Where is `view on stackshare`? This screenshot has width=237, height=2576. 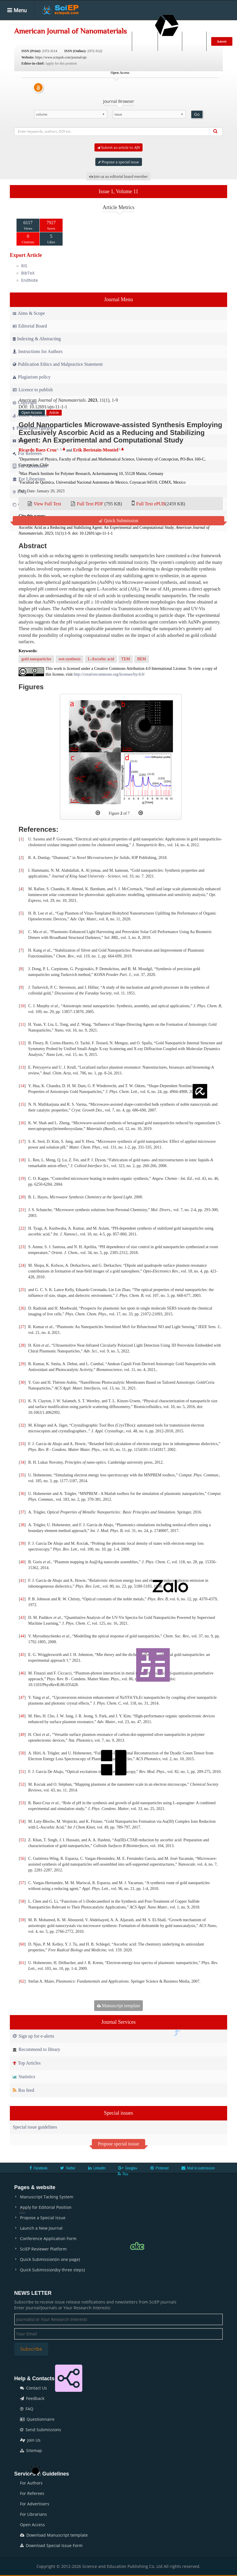
view on stackshare is located at coordinates (69, 2378).